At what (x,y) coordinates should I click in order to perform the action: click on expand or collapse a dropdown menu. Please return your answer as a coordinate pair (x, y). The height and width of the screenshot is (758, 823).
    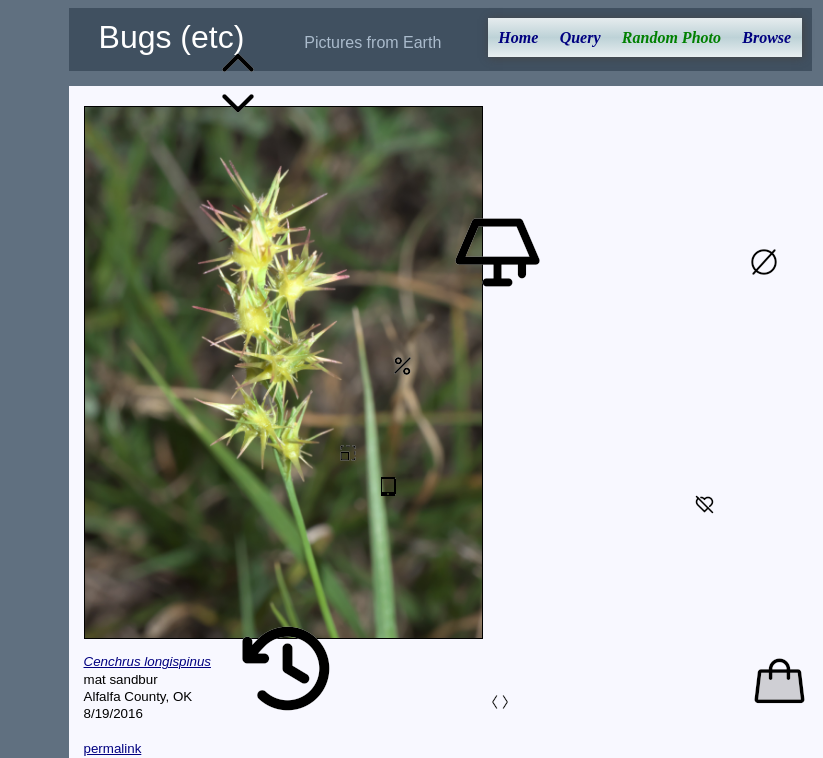
    Looking at the image, I should click on (238, 83).